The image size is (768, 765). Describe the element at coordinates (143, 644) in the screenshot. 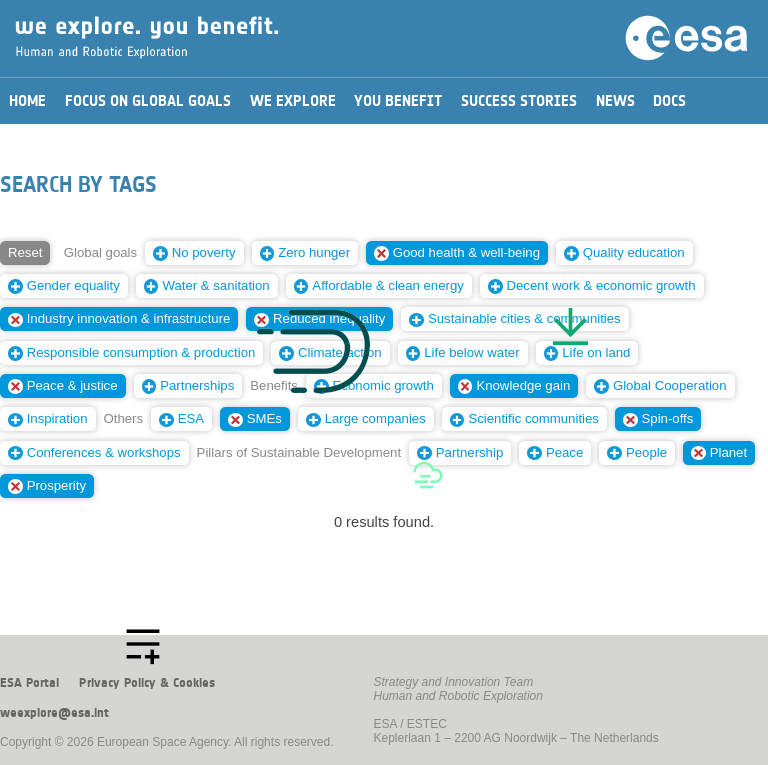

I see `add a new menu item` at that location.